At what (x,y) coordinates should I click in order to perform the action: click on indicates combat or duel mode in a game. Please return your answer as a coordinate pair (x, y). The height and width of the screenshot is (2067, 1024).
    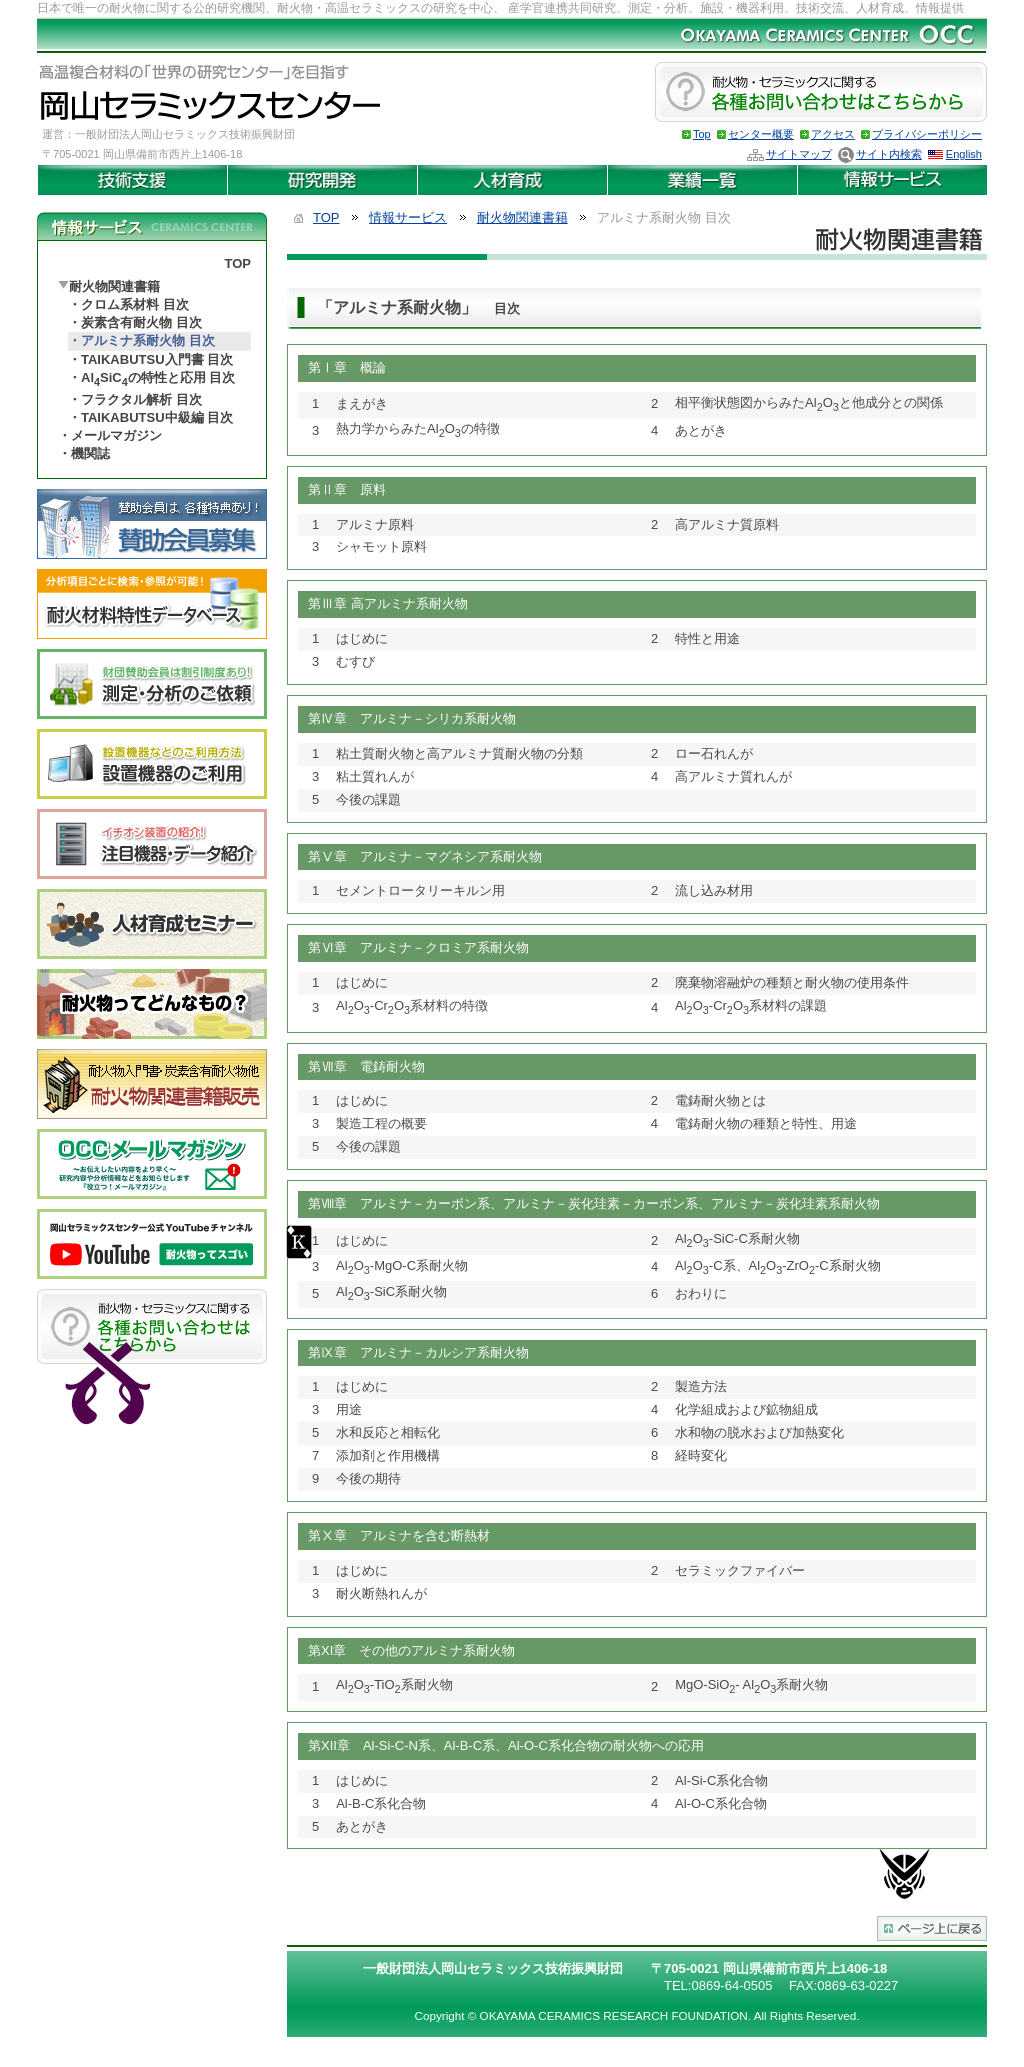
    Looking at the image, I should click on (108, 1383).